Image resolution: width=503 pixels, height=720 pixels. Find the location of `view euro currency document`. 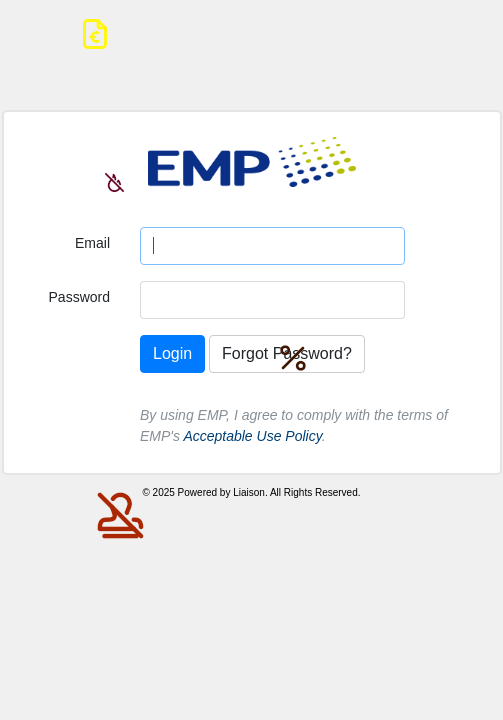

view euro currency document is located at coordinates (95, 34).